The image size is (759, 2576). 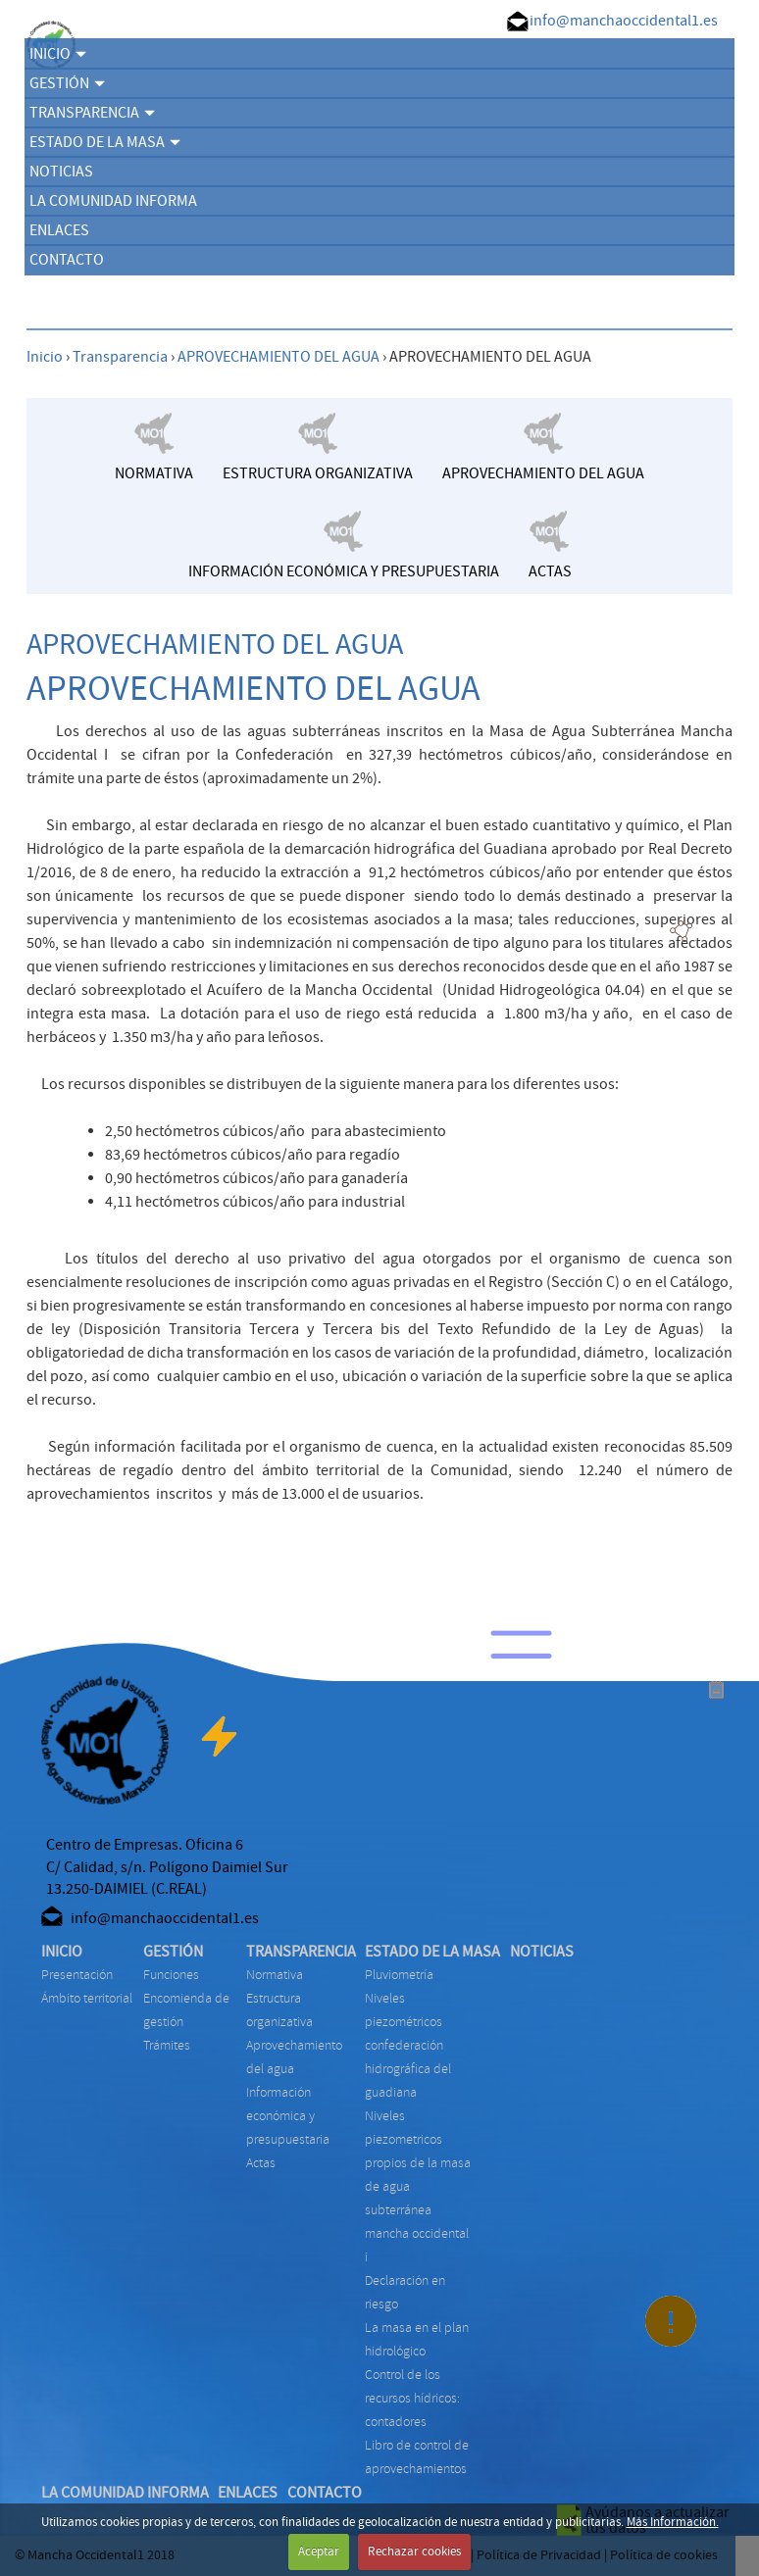 I want to click on indicates a warning or alert requiring attention, so click(x=671, y=2321).